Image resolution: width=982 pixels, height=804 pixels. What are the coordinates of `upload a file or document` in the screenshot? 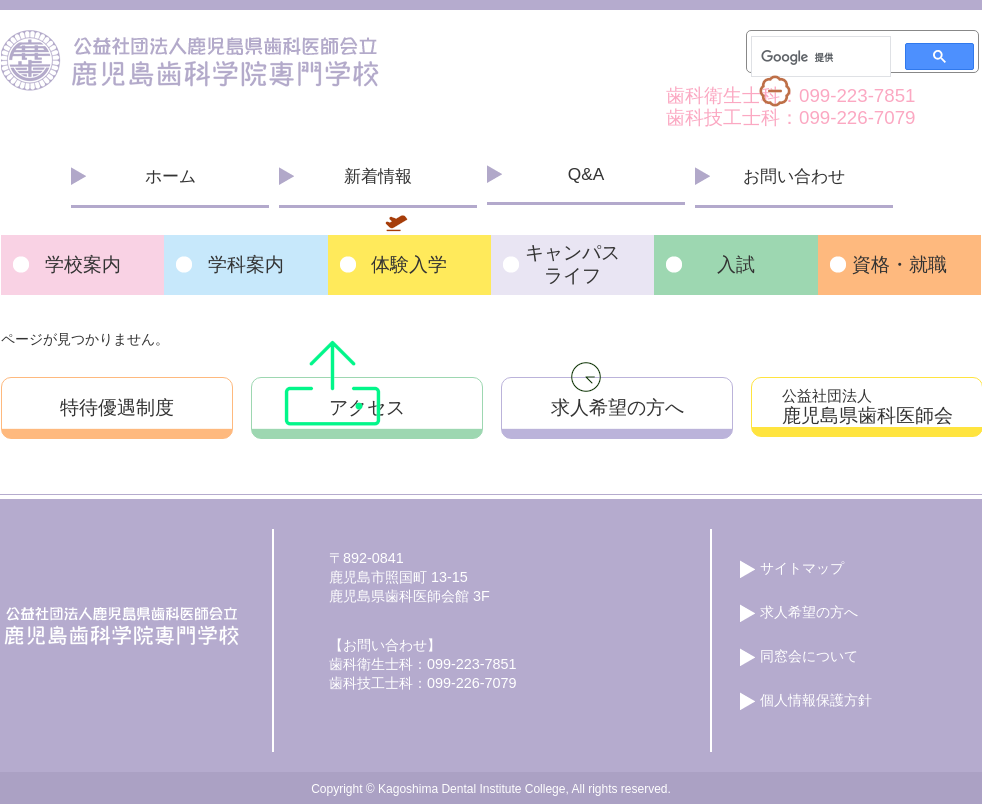 It's located at (332, 388).